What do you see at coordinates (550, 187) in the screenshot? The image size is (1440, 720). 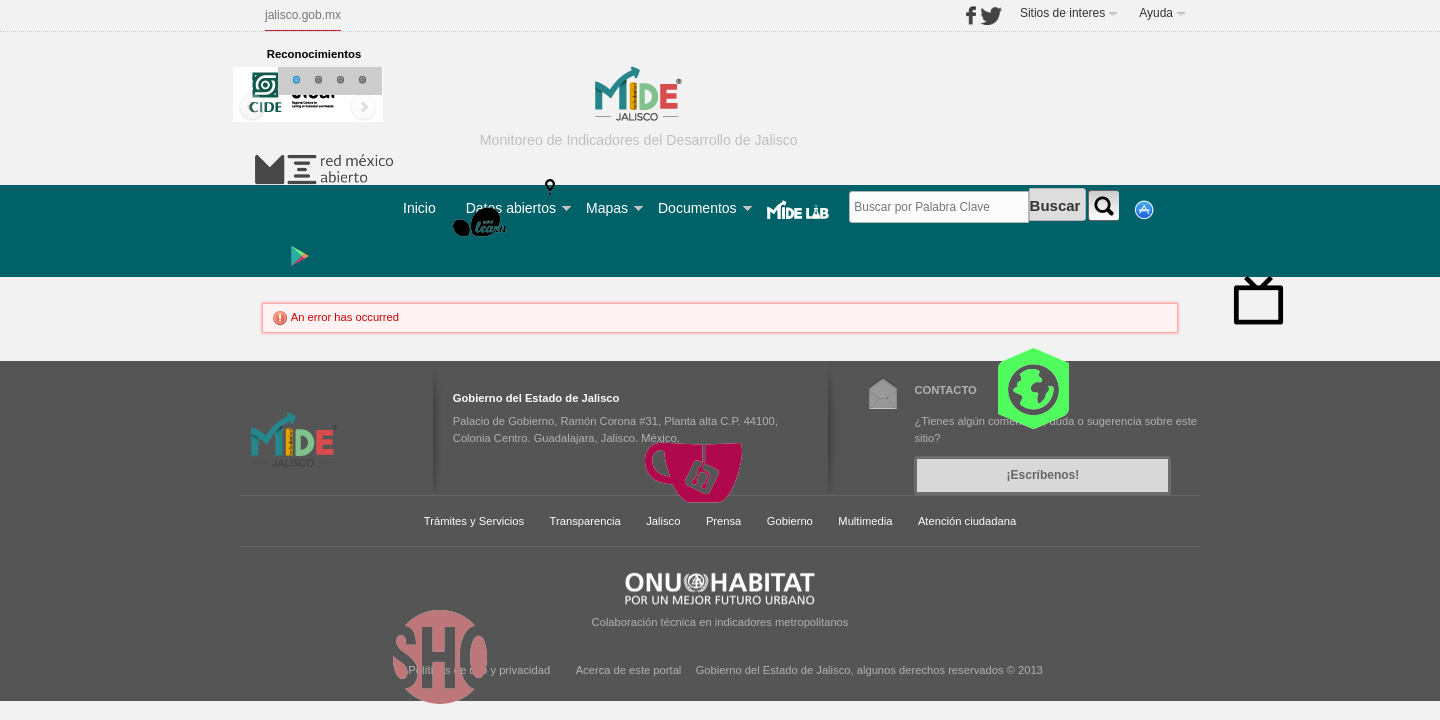 I see `open the glovo delivery app` at bounding box center [550, 187].